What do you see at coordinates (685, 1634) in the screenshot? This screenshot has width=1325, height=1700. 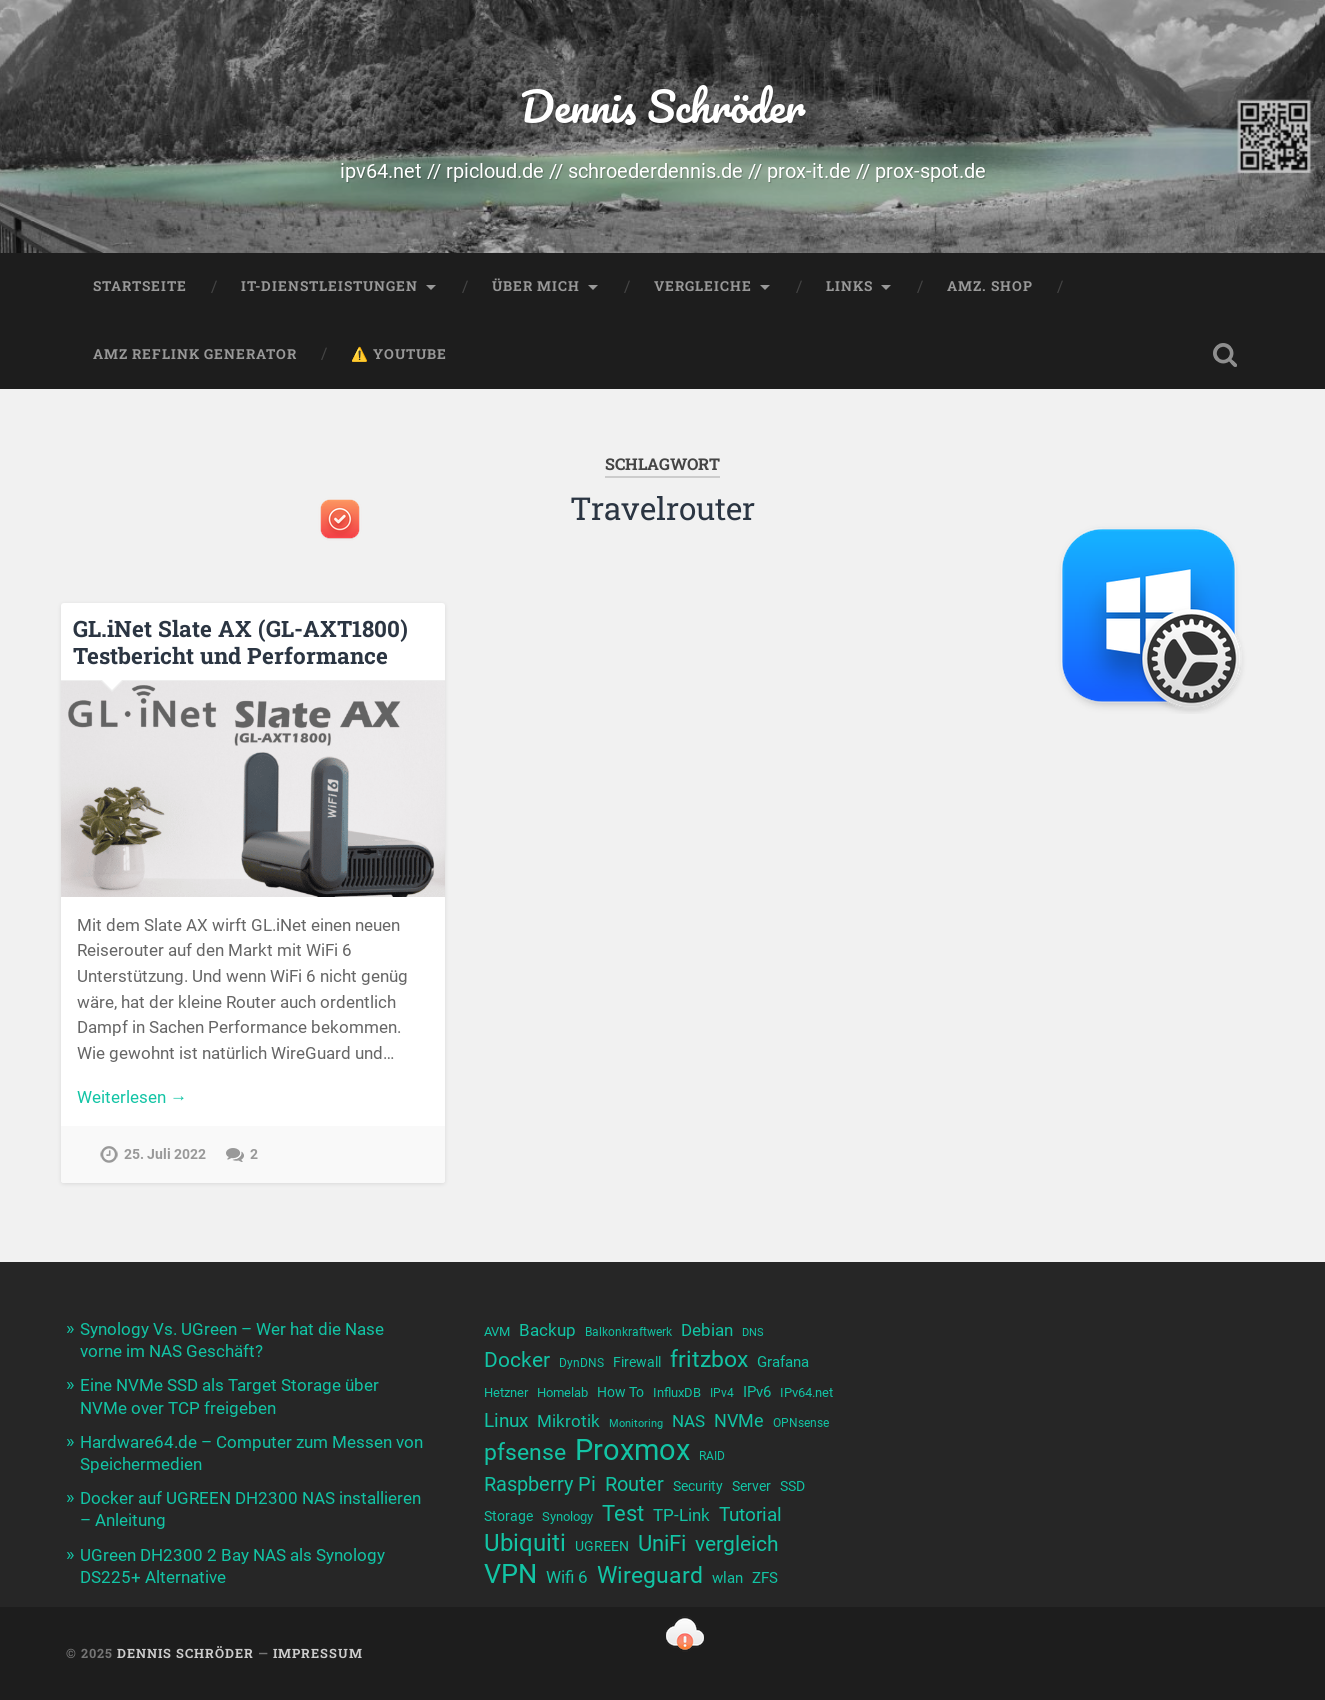 I see `severe weather alert notification` at bounding box center [685, 1634].